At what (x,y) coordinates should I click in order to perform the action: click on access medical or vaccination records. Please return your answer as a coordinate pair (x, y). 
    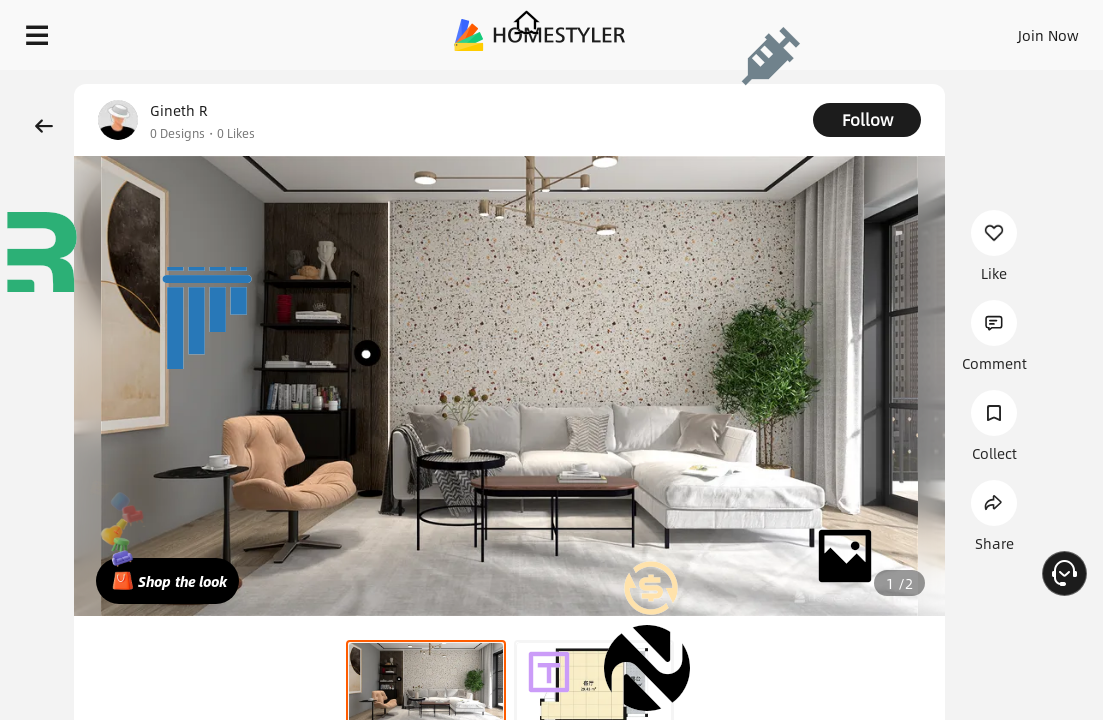
    Looking at the image, I should click on (771, 55).